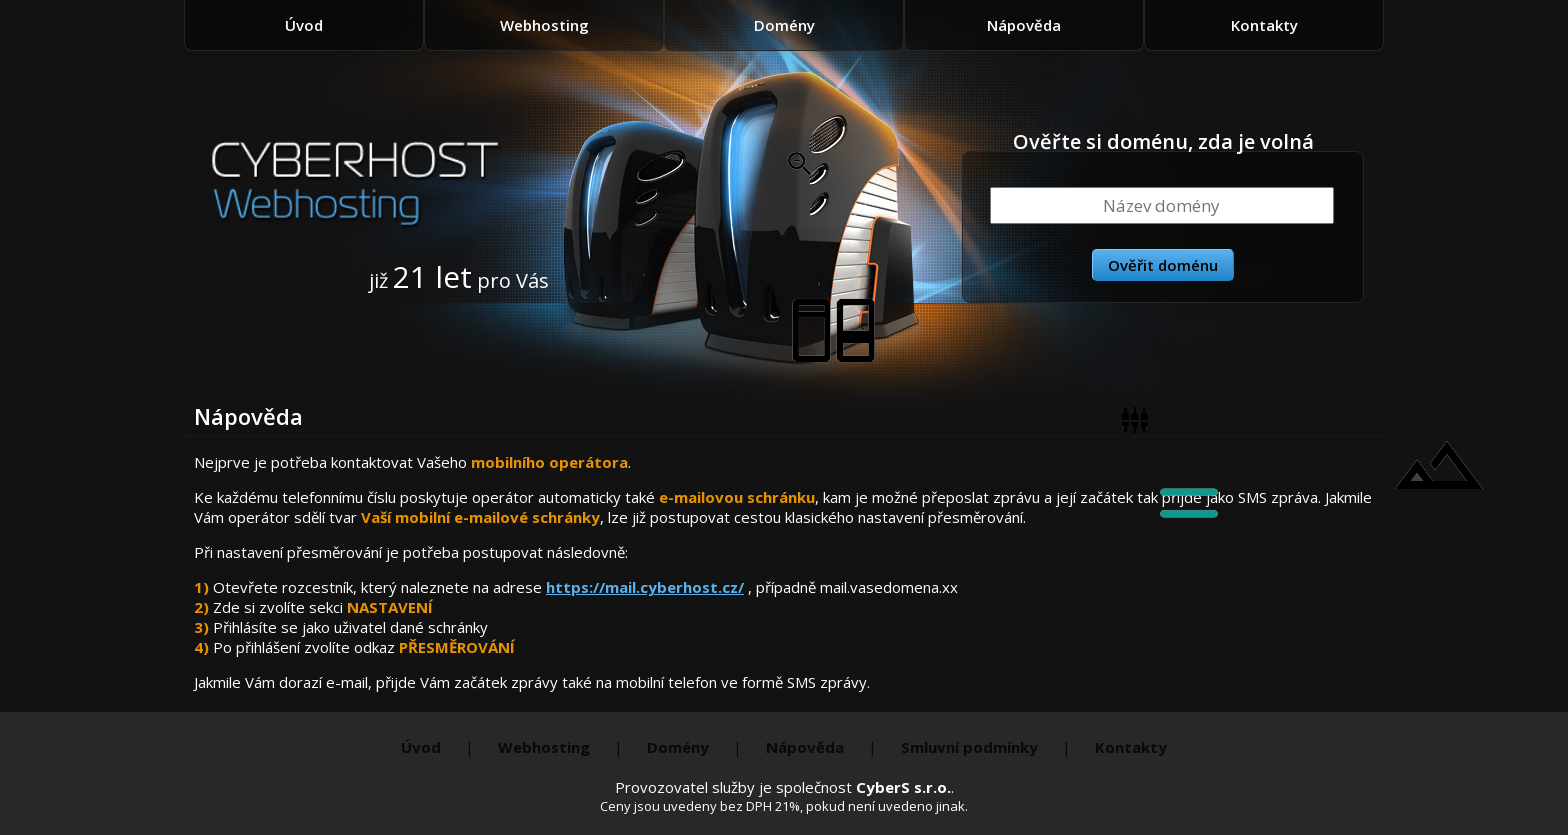 The image size is (1568, 835). What do you see at coordinates (1189, 503) in the screenshot?
I see `indicates equality or balance between values` at bounding box center [1189, 503].